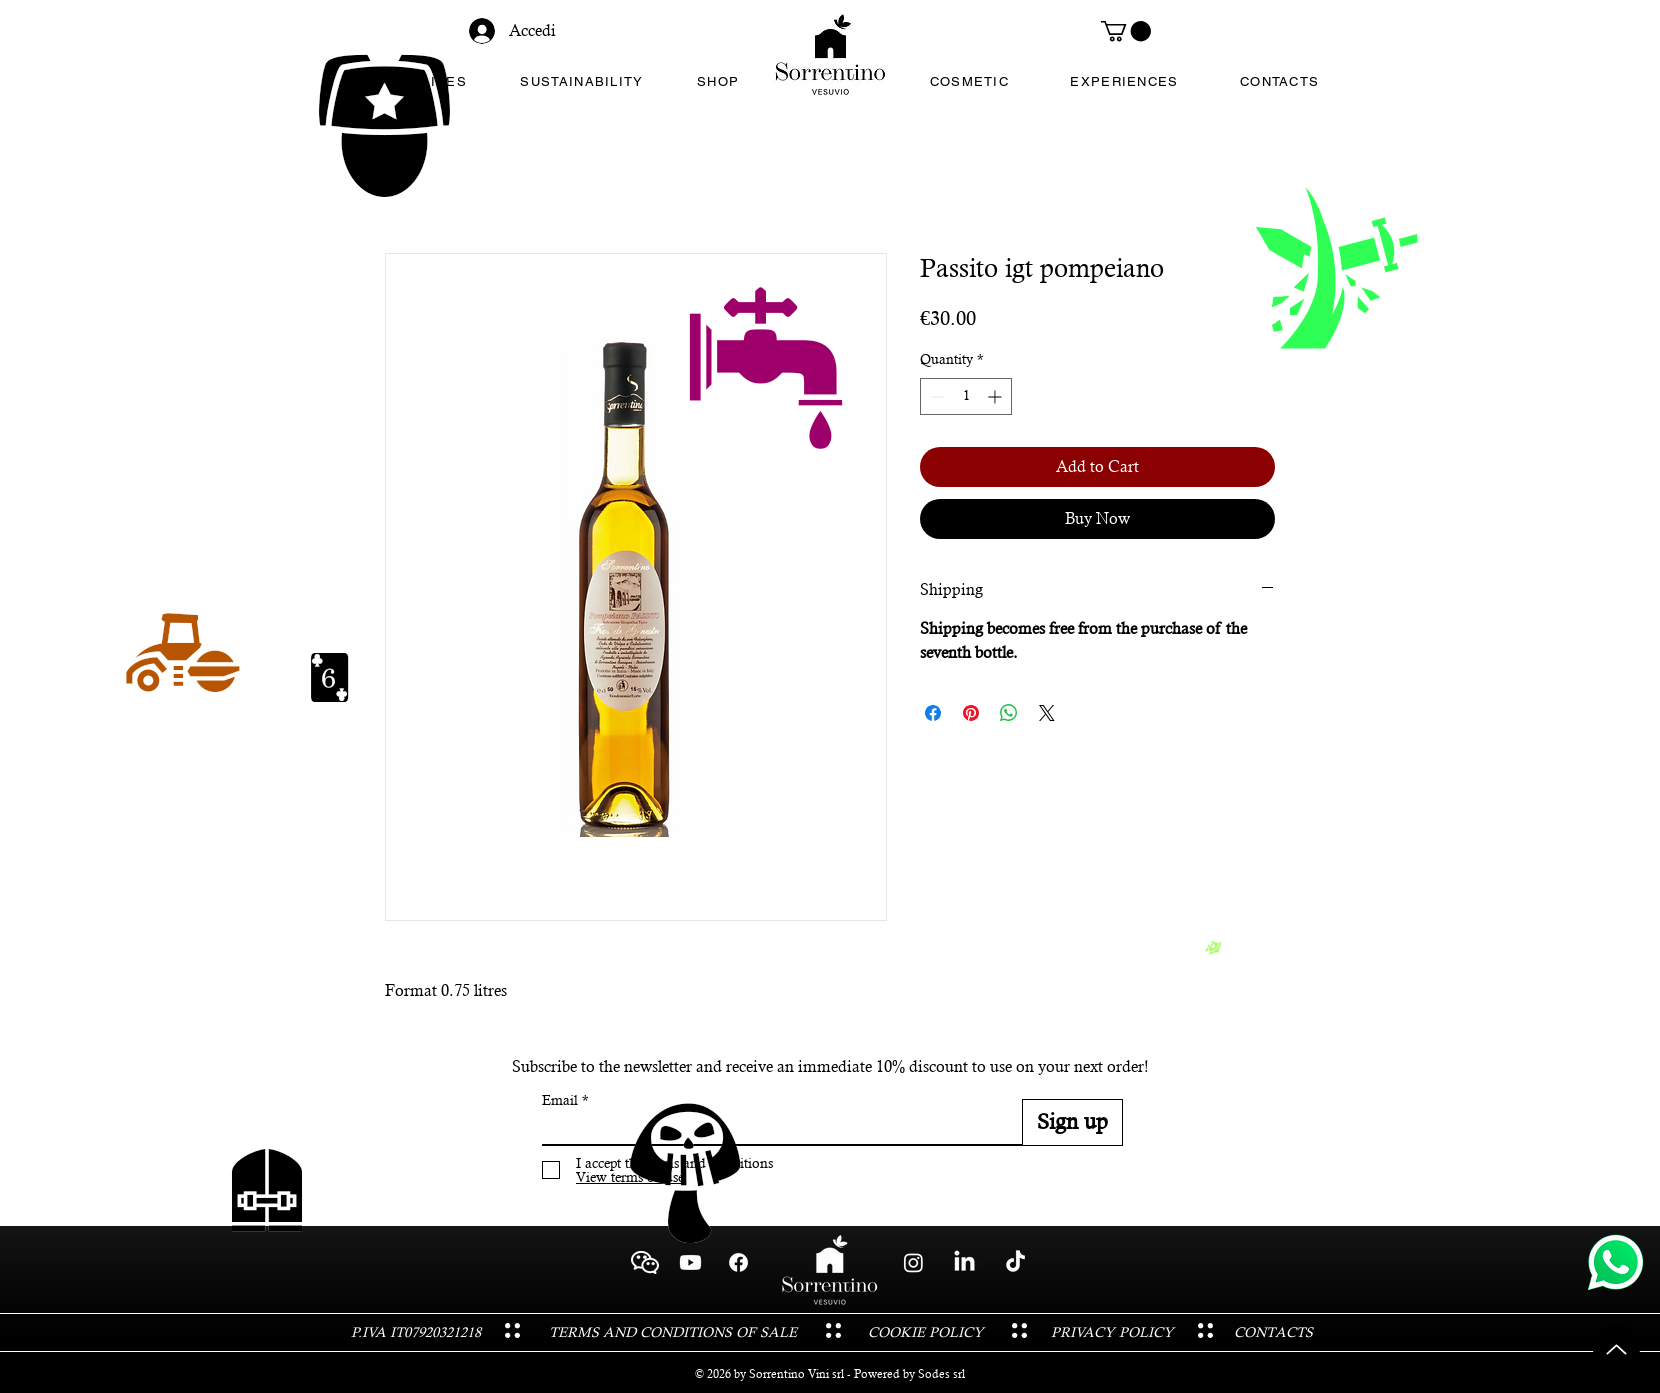 The image size is (1660, 1393). Describe the element at coordinates (329, 677) in the screenshot. I see `six of clubs playing card` at that location.